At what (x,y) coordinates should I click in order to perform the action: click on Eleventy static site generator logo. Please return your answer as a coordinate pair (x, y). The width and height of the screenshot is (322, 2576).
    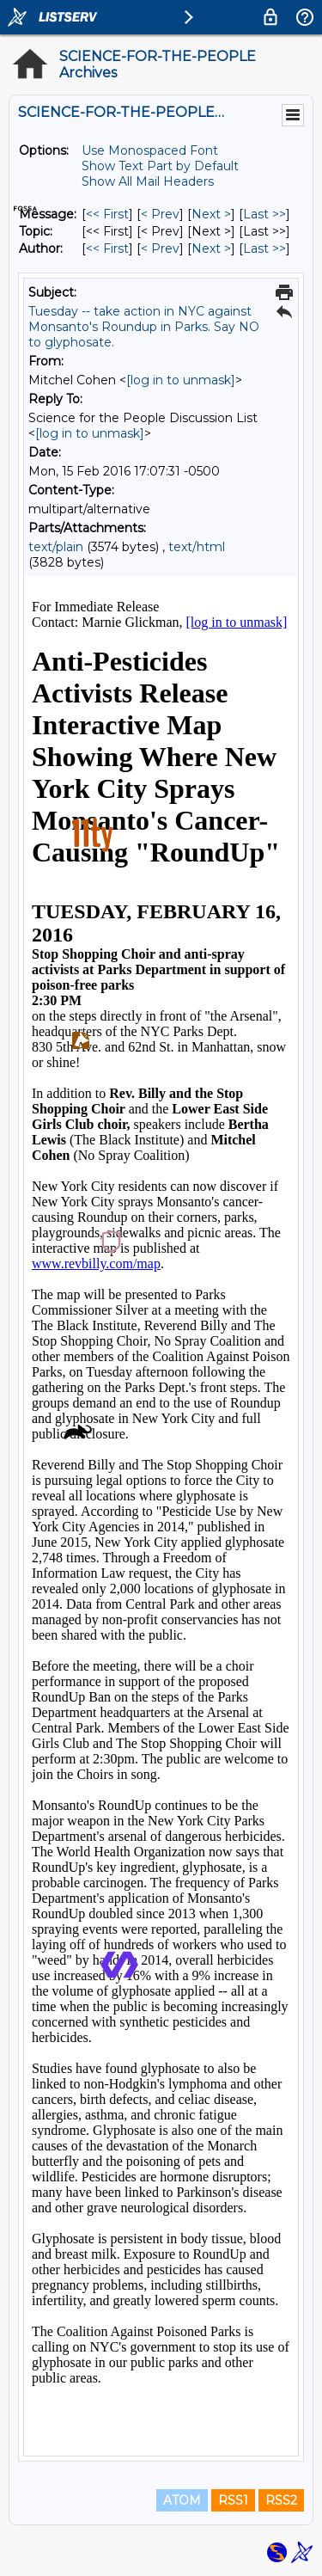
    Looking at the image, I should click on (92, 832).